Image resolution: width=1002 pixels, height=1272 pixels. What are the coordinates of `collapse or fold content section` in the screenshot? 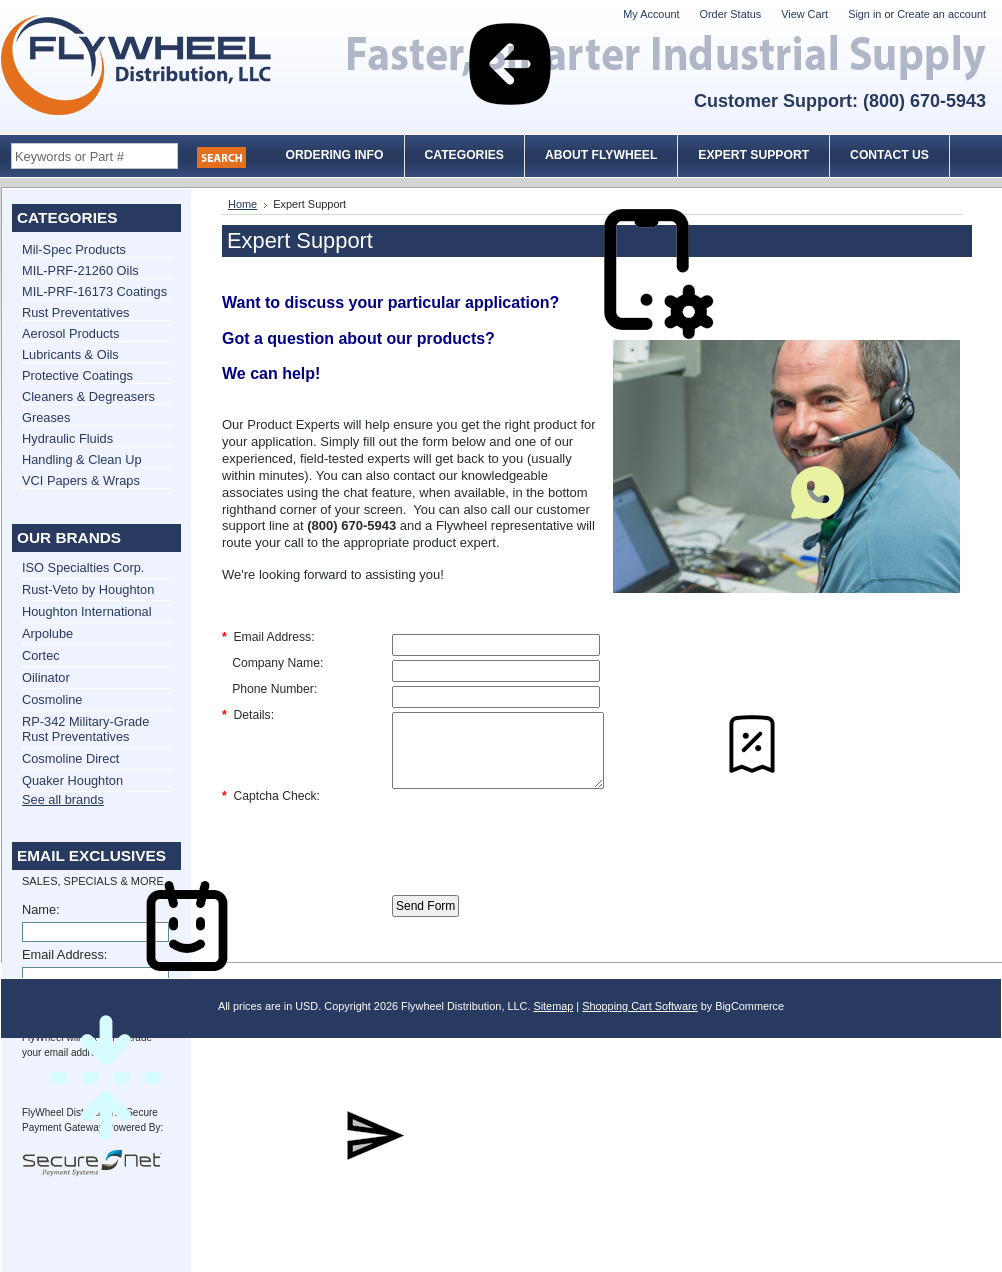 It's located at (106, 1078).